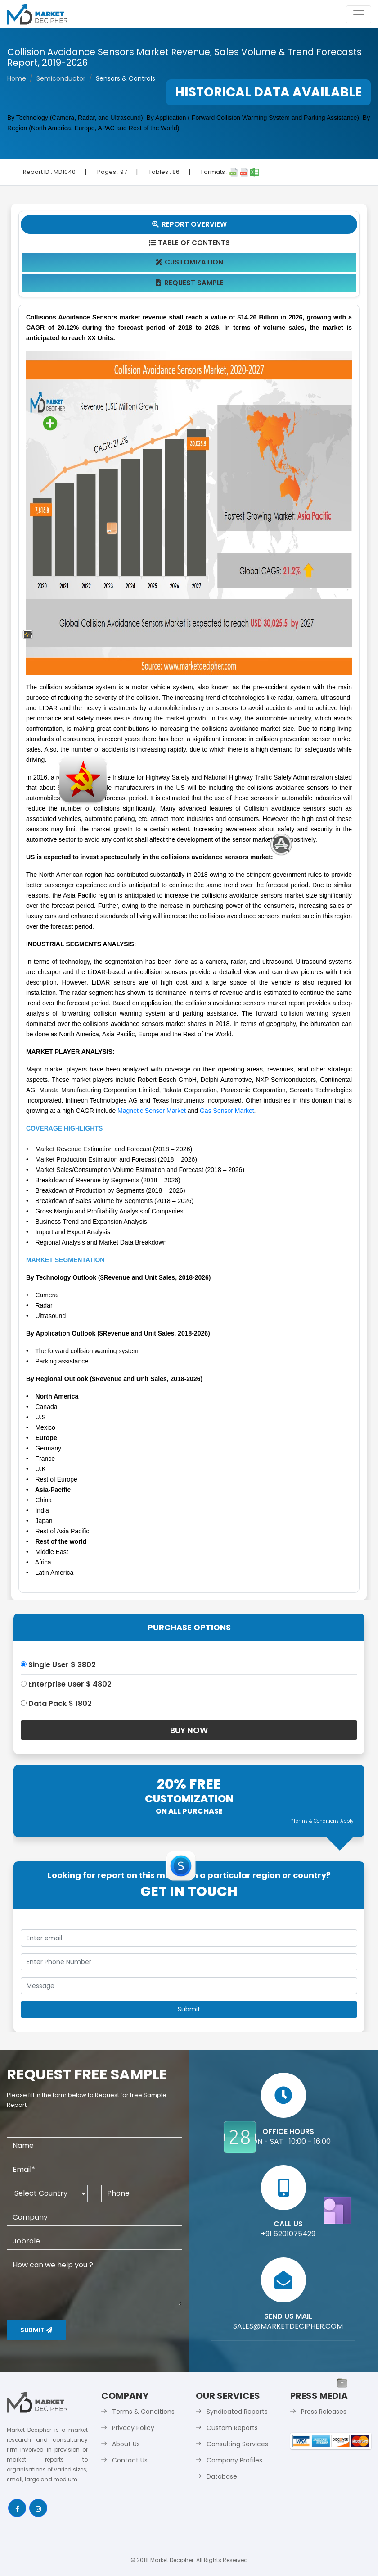 This screenshot has height=2576, width=378. What do you see at coordinates (28, 634) in the screenshot?
I see `open system monitor to view resource usage` at bounding box center [28, 634].